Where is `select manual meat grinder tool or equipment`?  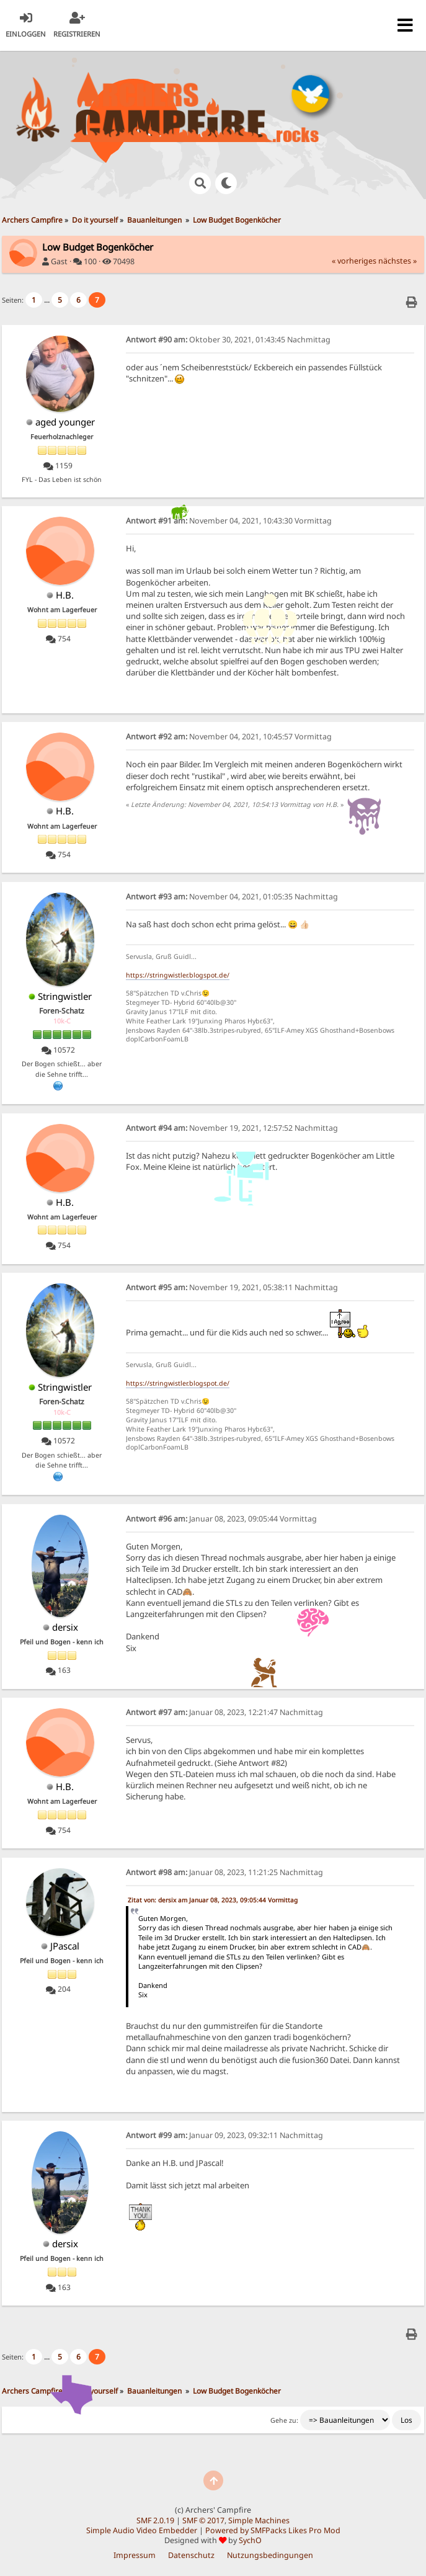 select manual meat grinder tool or equipment is located at coordinates (242, 1179).